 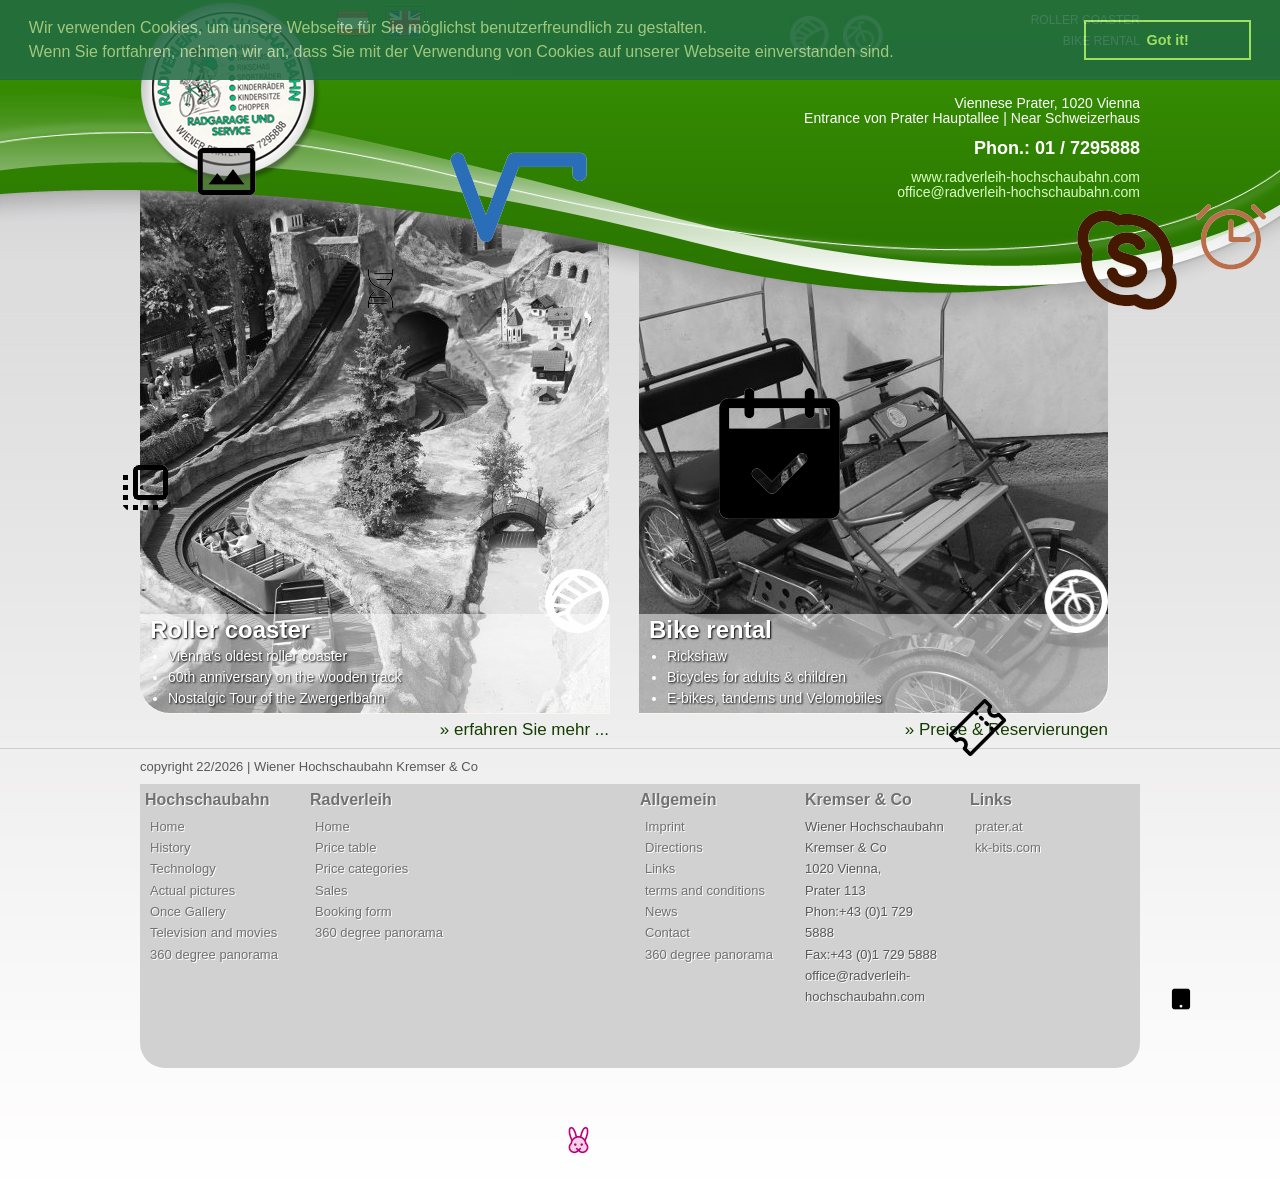 I want to click on bring window to front, so click(x=145, y=487).